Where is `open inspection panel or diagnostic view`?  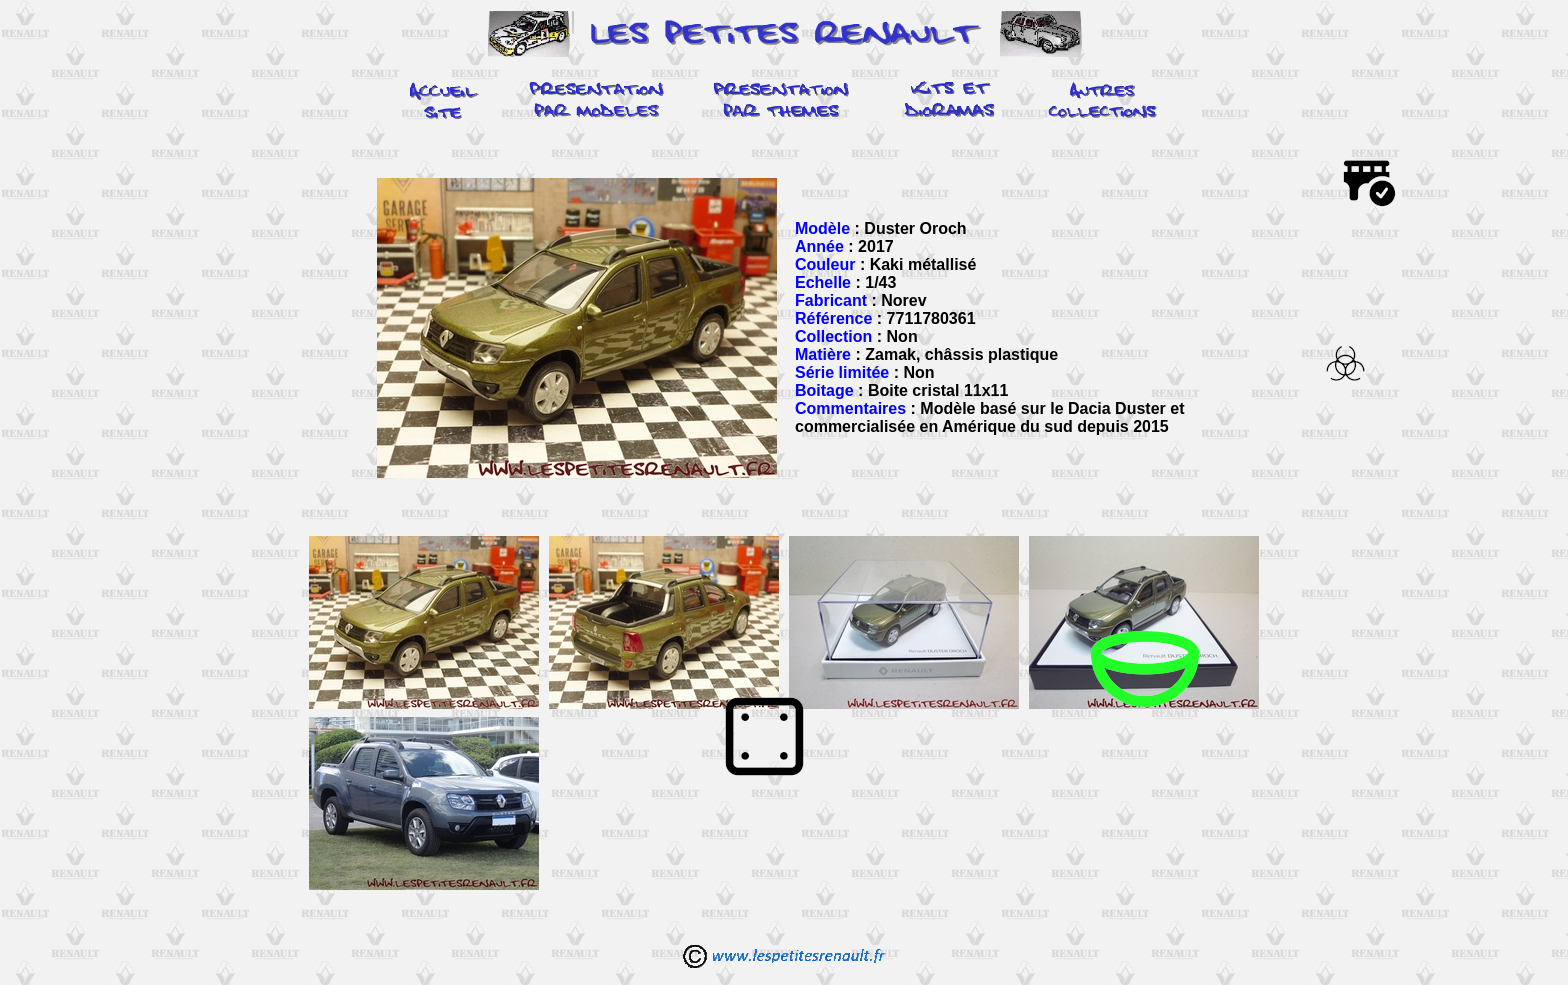 open inspection panel or diagnostic view is located at coordinates (764, 736).